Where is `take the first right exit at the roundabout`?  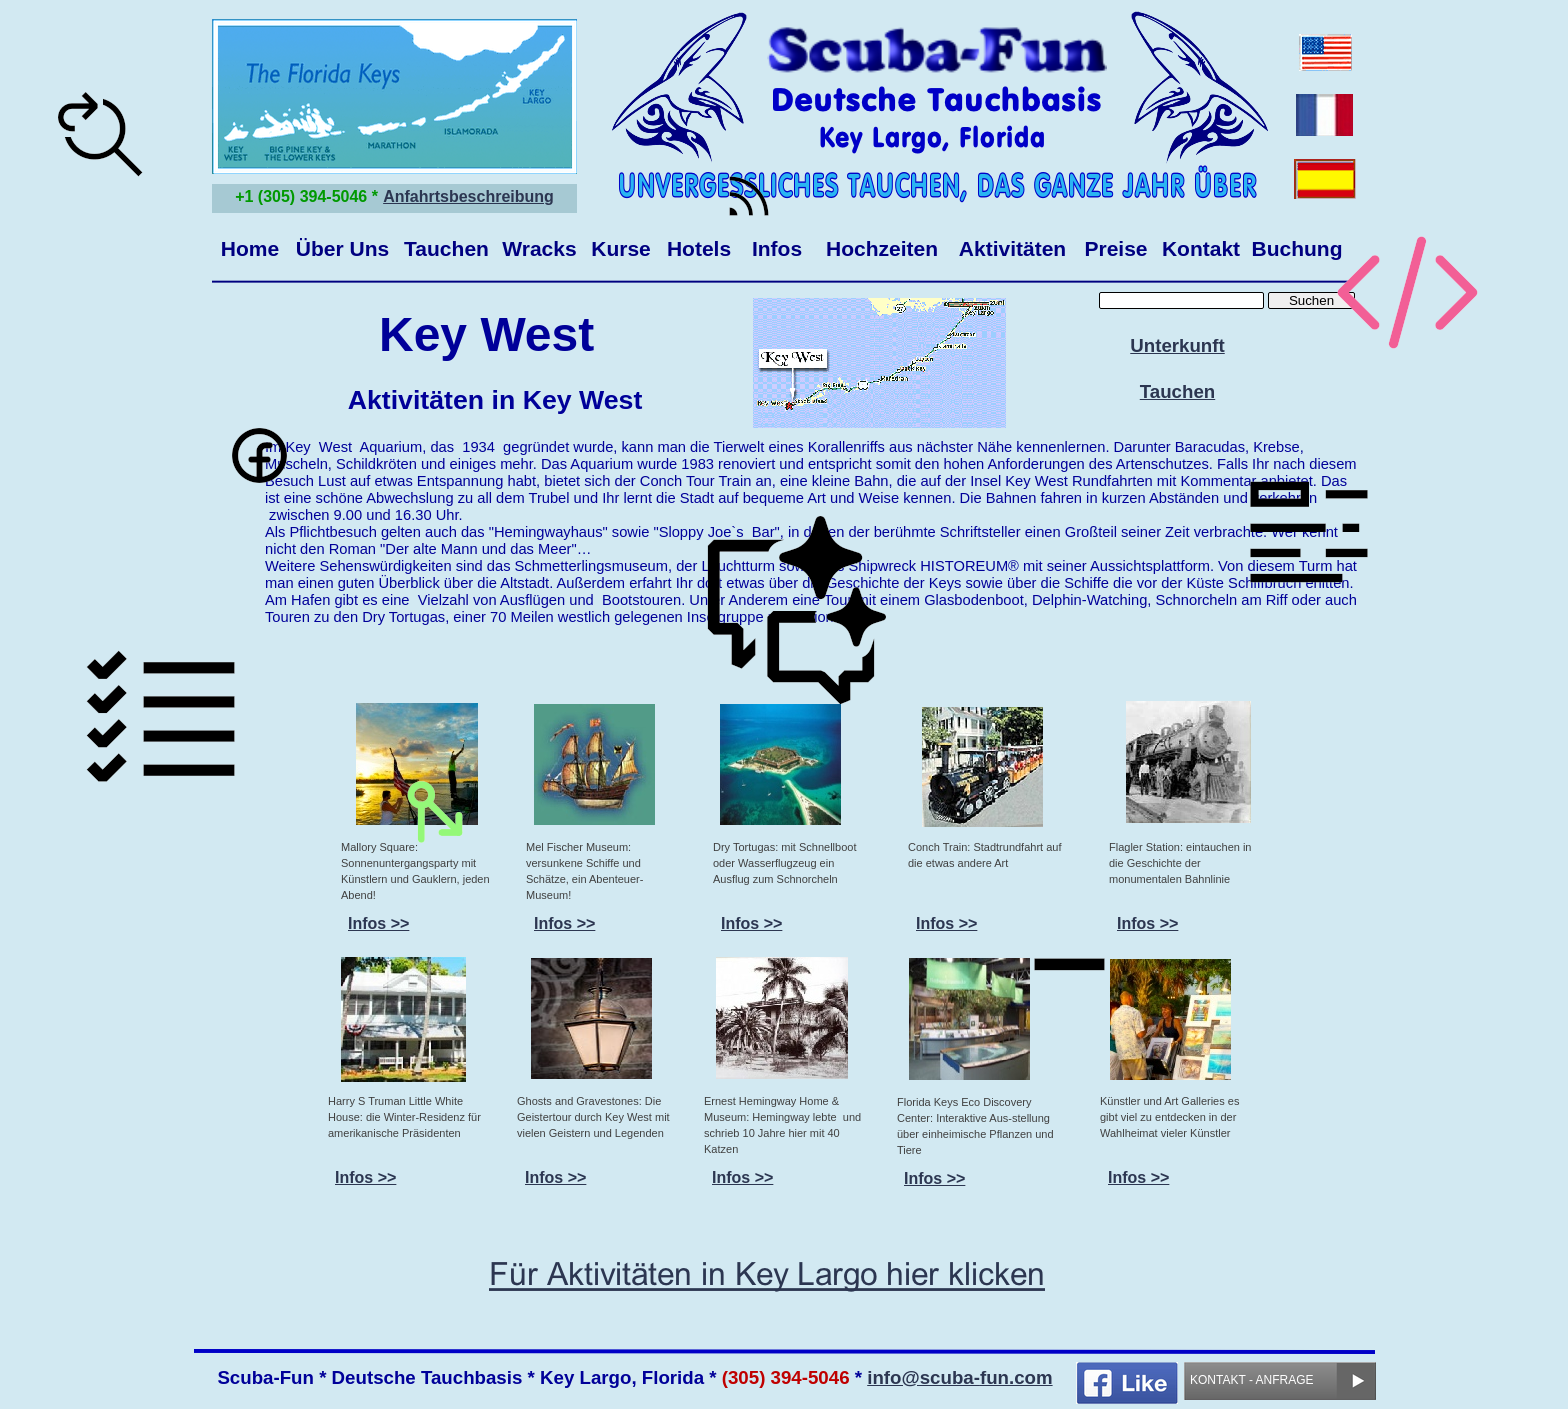 take the first right exit at the roundabout is located at coordinates (435, 812).